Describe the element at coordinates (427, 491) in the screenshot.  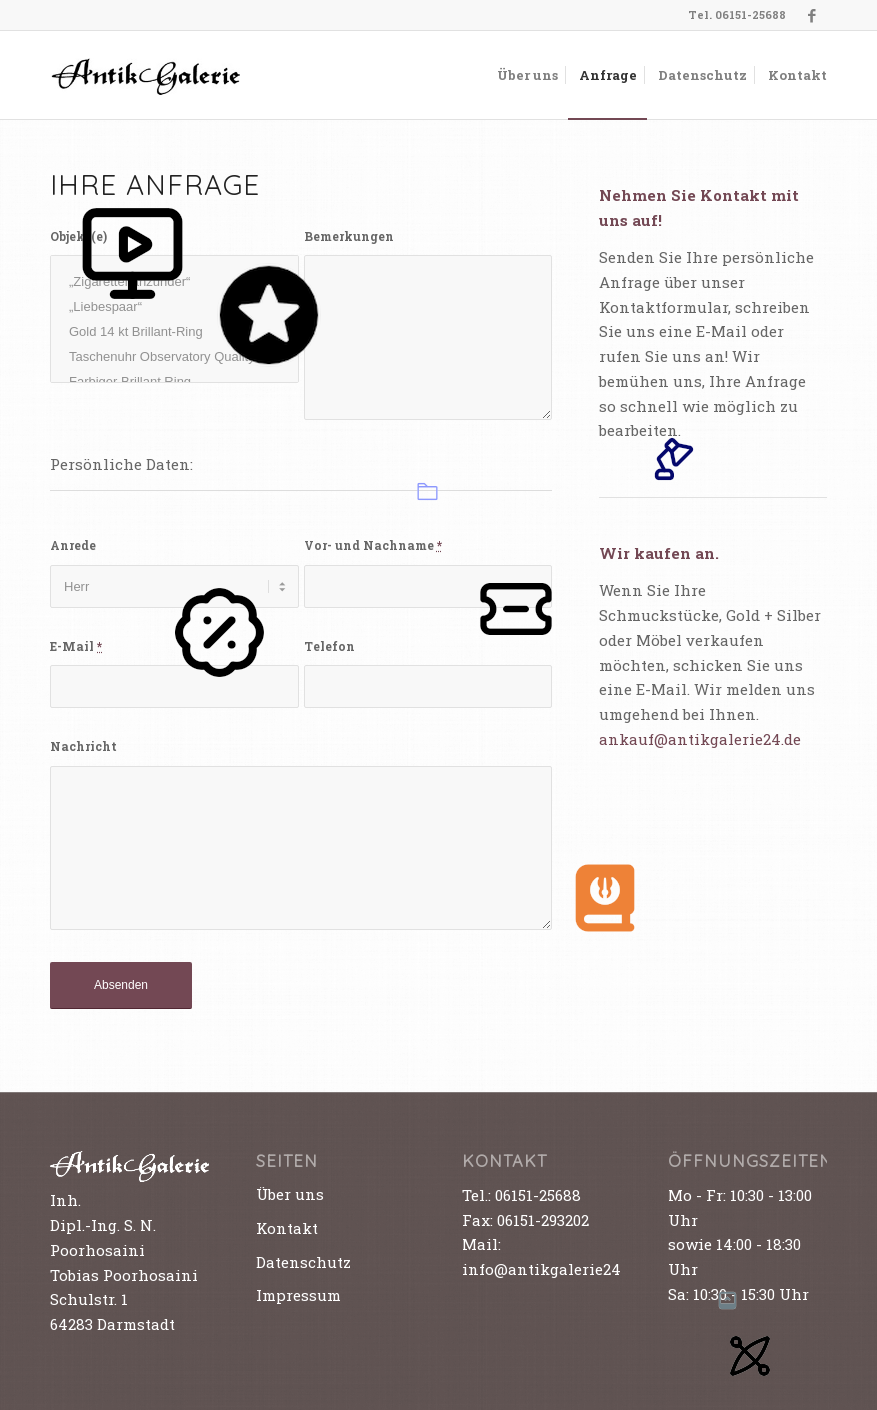
I see `open folder to view files` at that location.